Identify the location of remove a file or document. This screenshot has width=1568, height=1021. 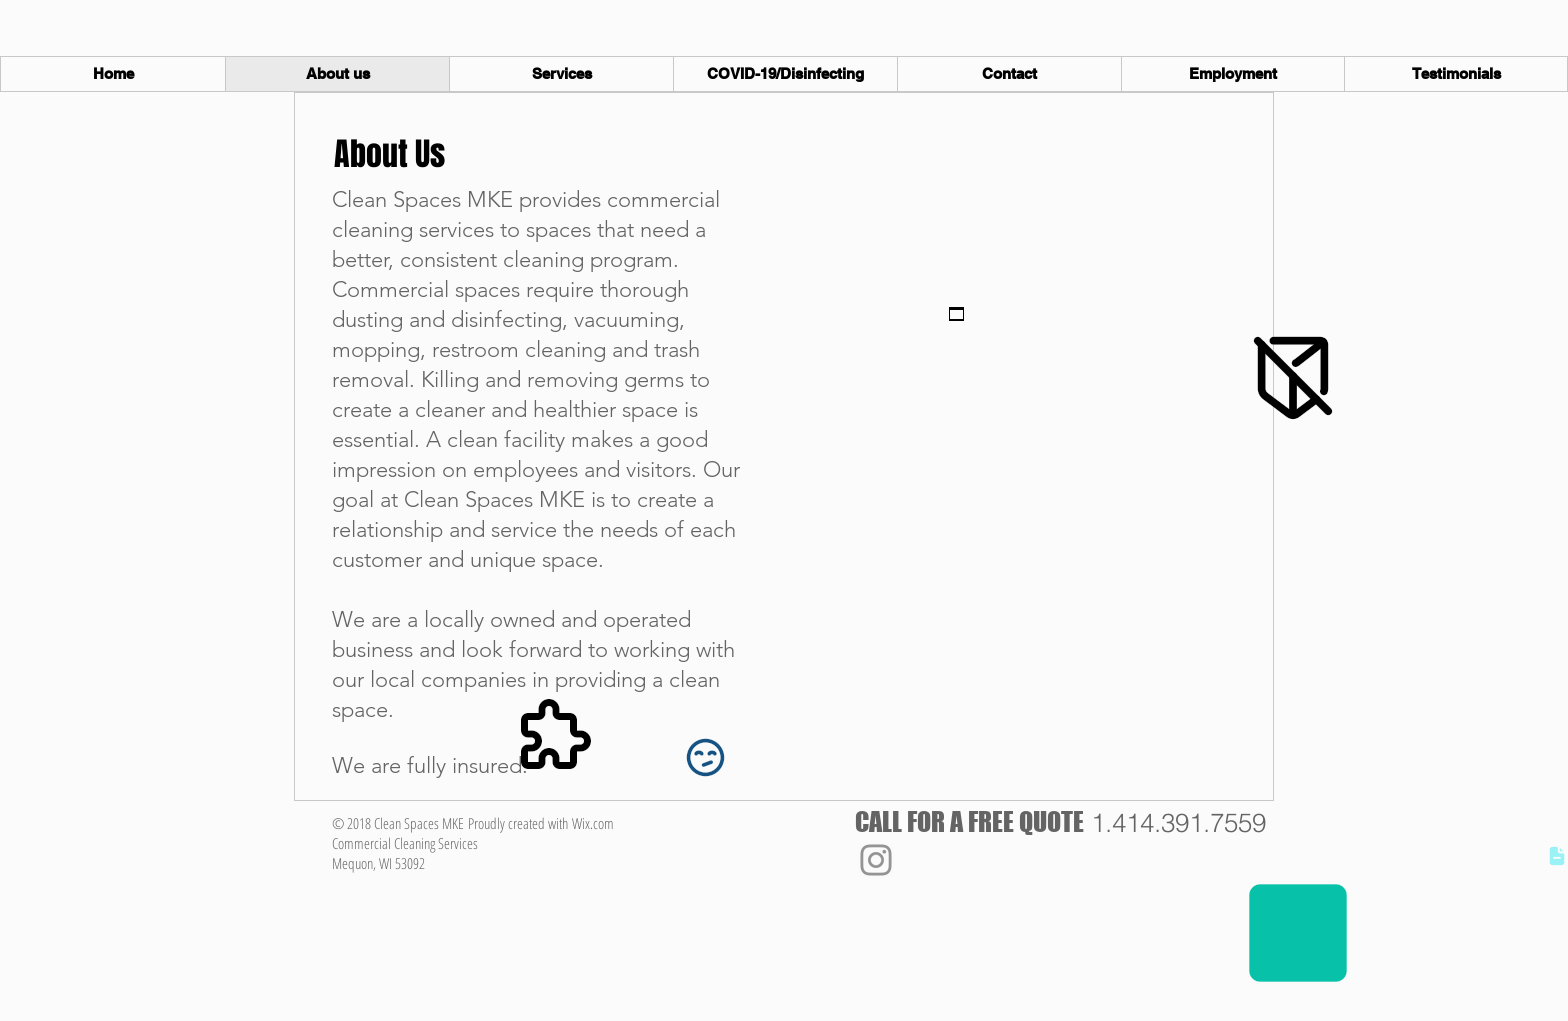
(1557, 856).